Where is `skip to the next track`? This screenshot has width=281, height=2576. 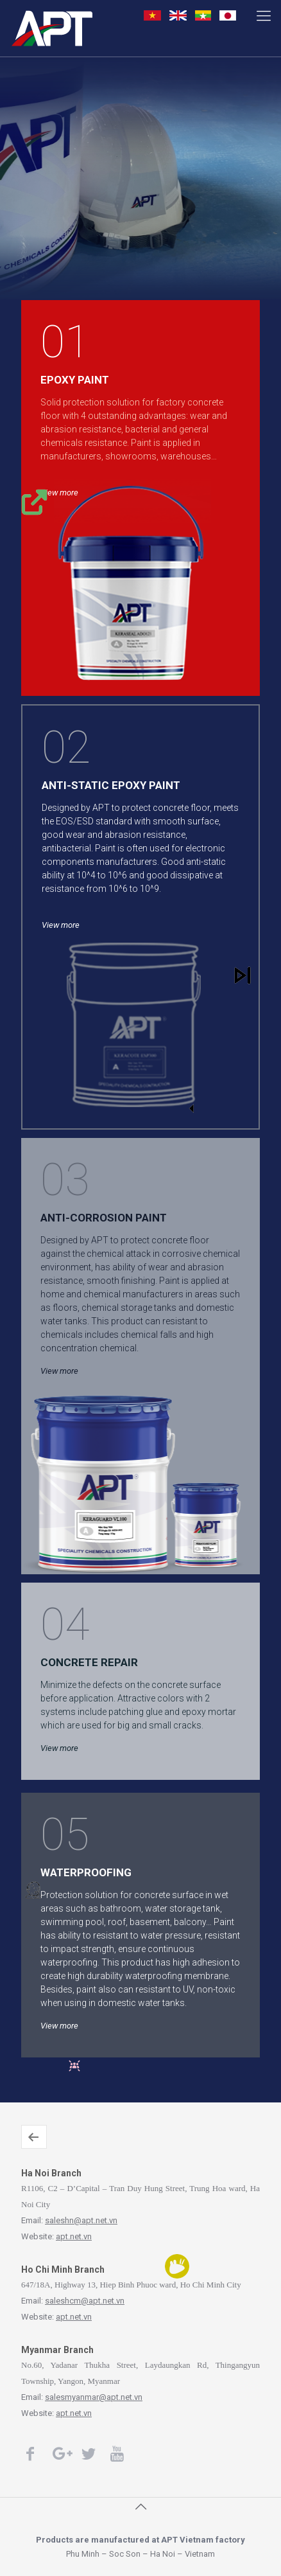 skip to the next track is located at coordinates (242, 975).